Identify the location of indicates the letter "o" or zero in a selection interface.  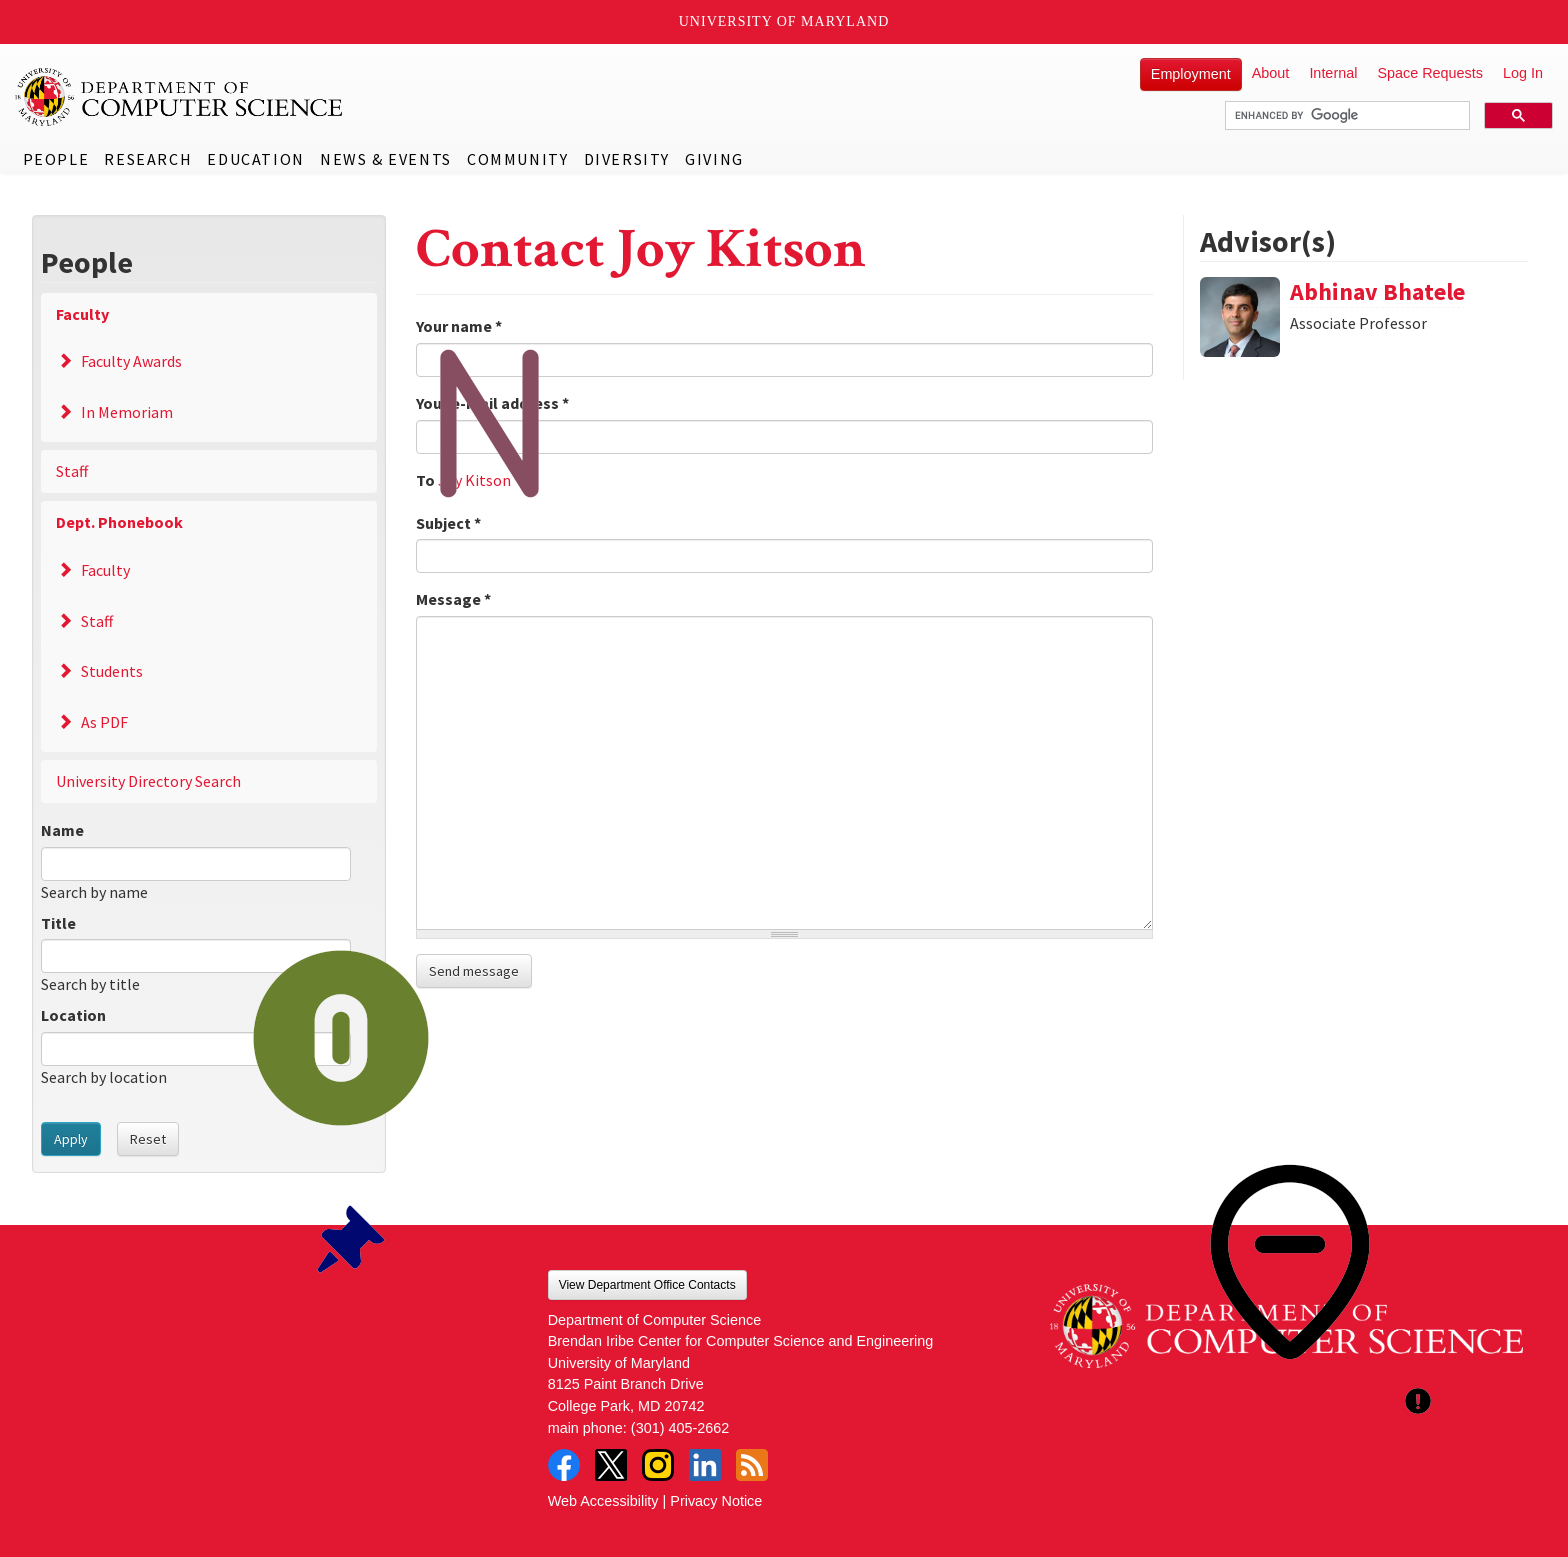
(341, 1038).